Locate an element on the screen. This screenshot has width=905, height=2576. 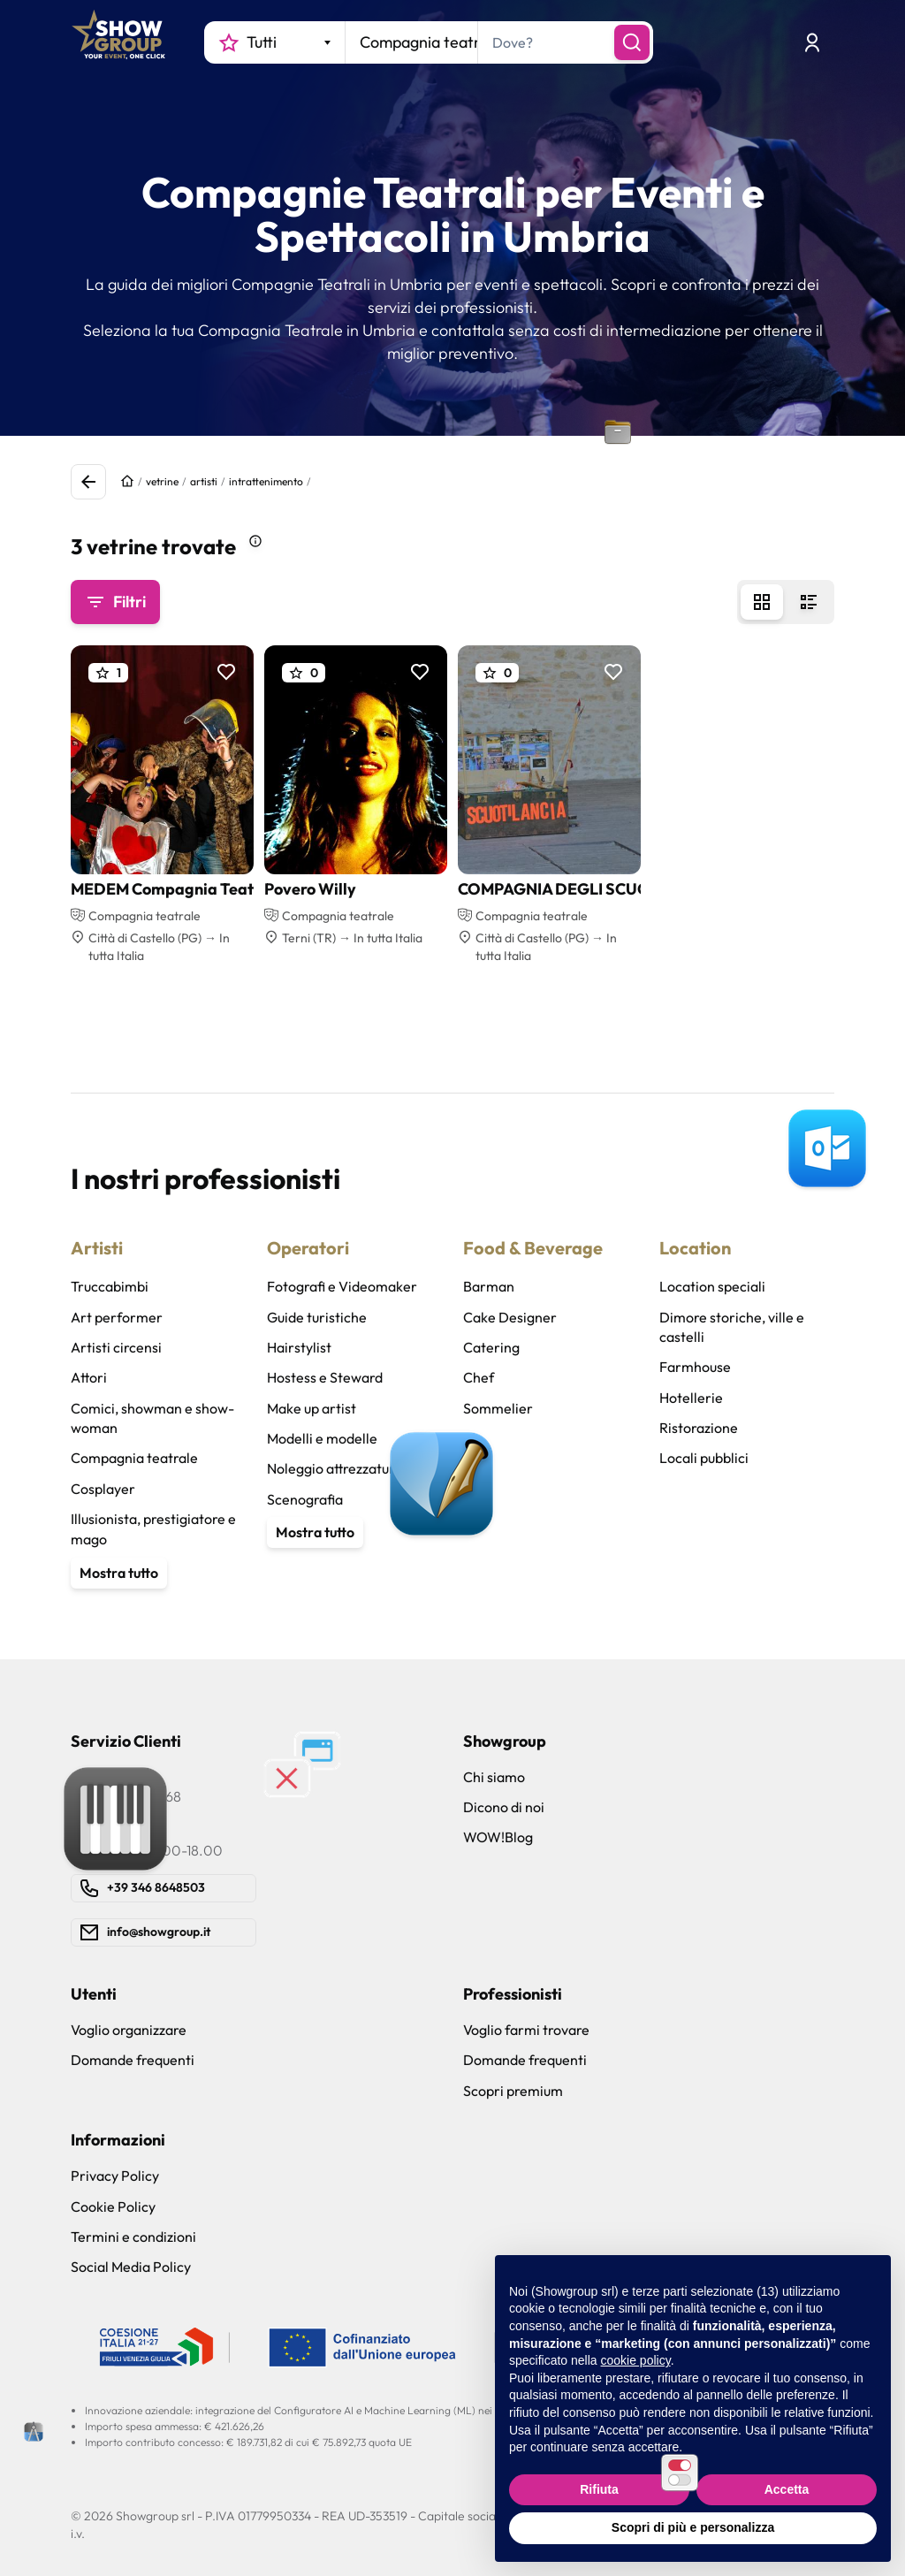
open virtual midi piano keyboard app is located at coordinates (115, 1818).